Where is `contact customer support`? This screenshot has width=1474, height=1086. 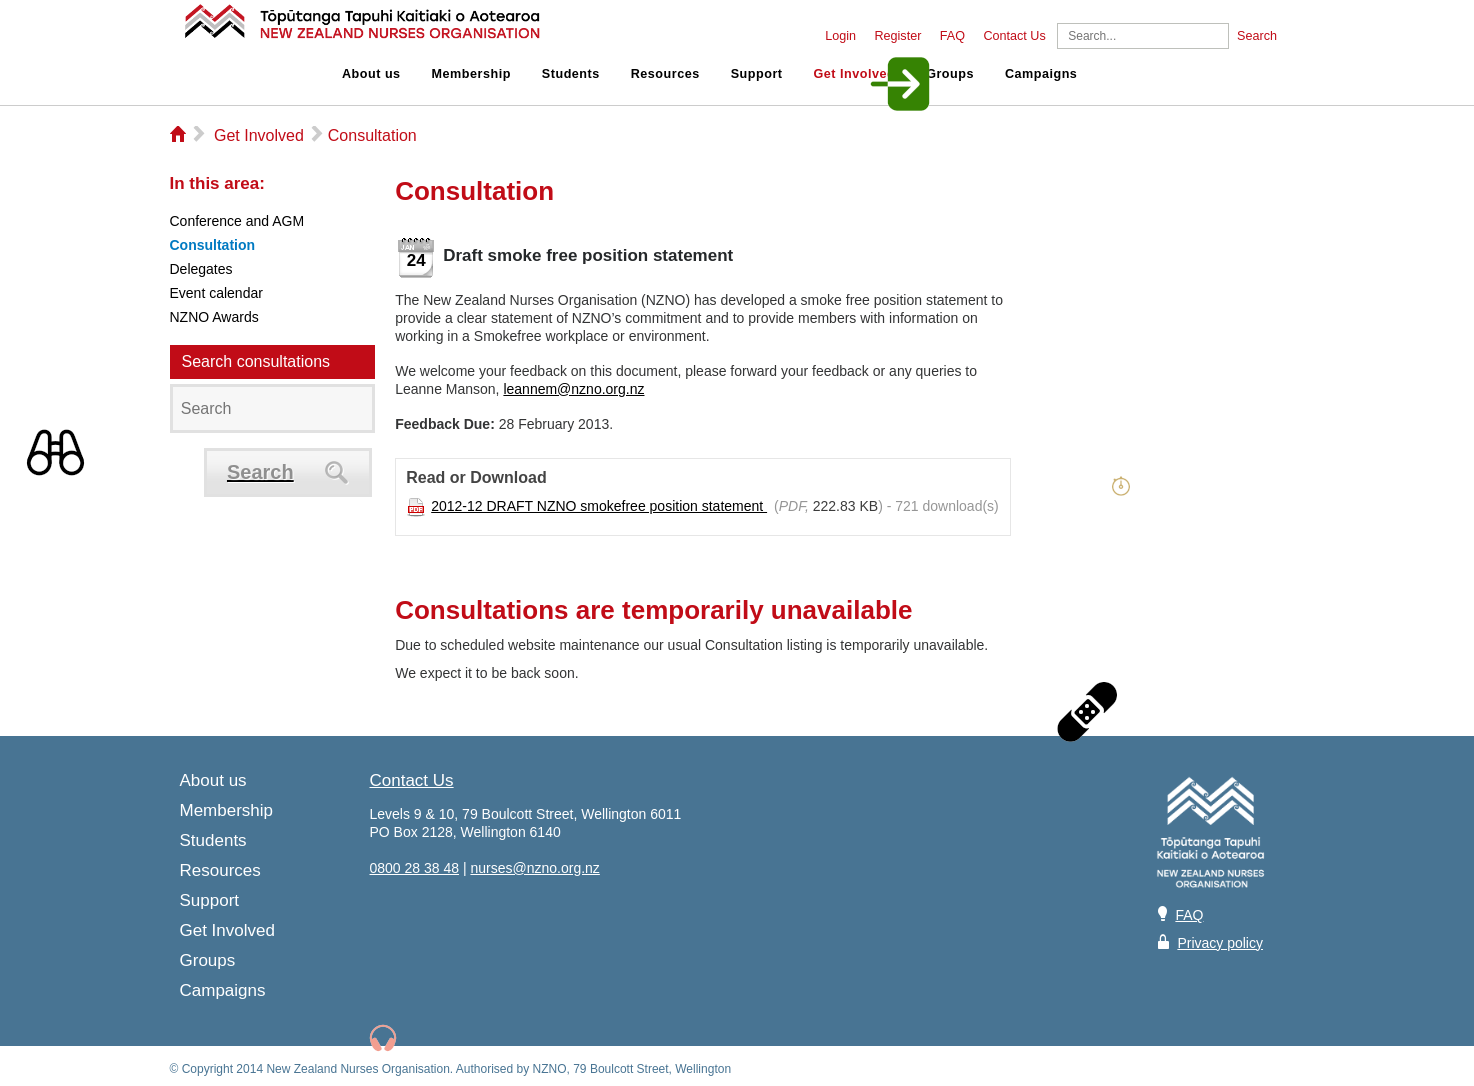 contact customer support is located at coordinates (383, 1038).